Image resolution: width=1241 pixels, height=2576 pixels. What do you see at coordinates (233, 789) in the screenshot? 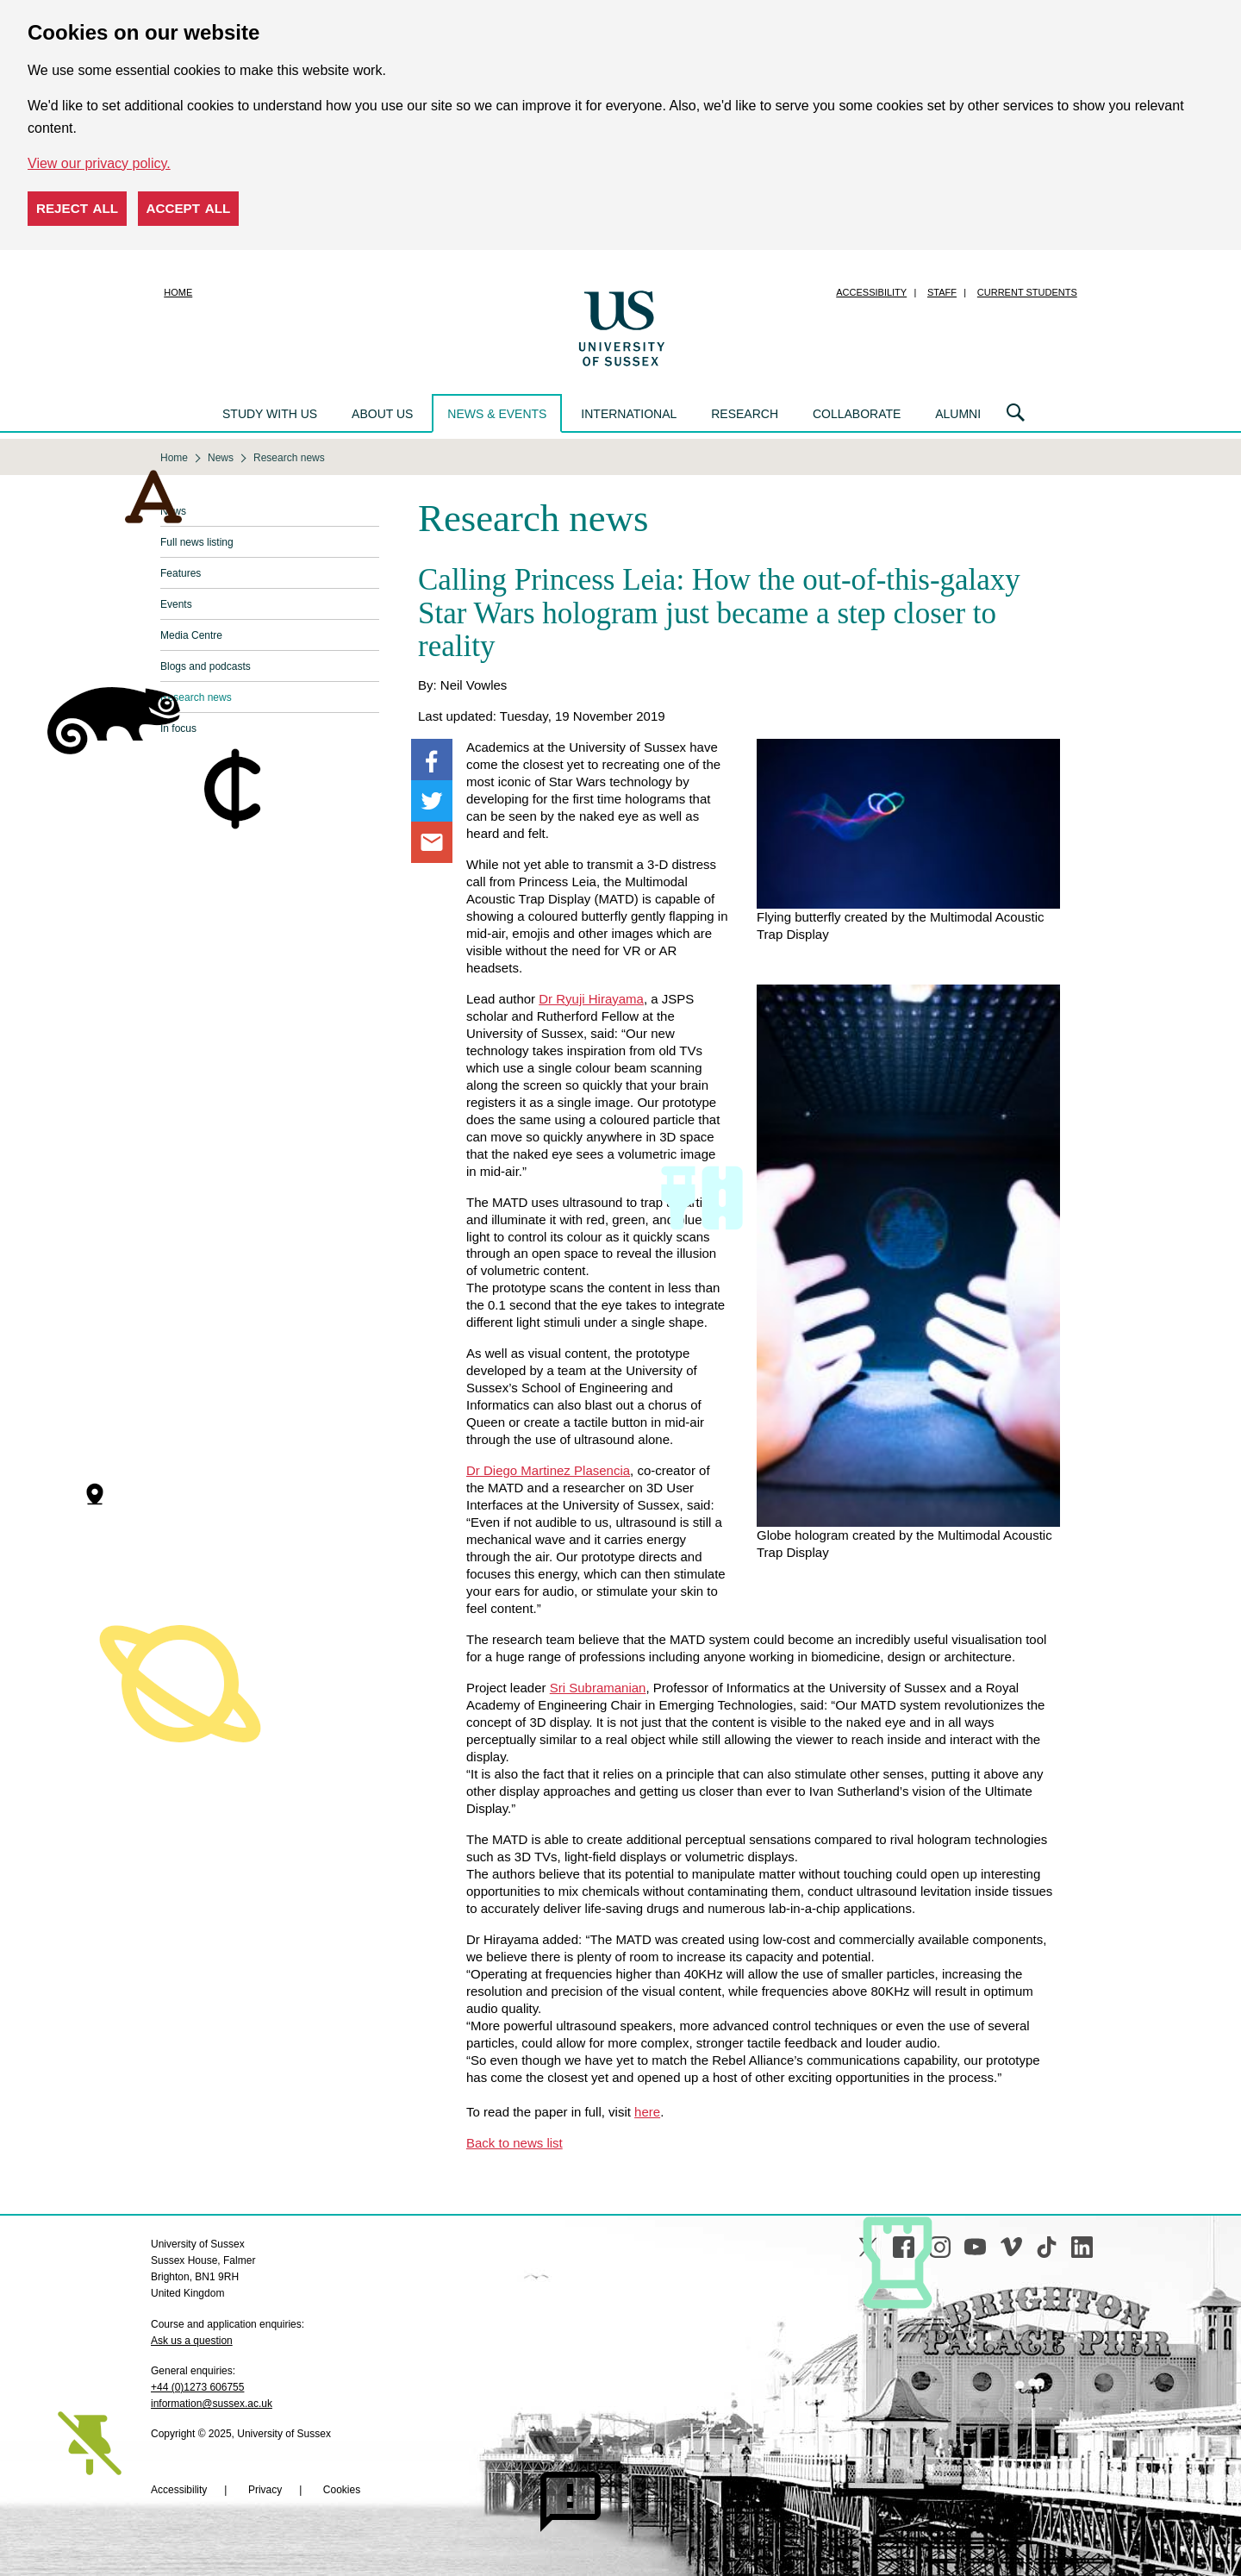
I see `indicates Ghanaian cedi currency` at bounding box center [233, 789].